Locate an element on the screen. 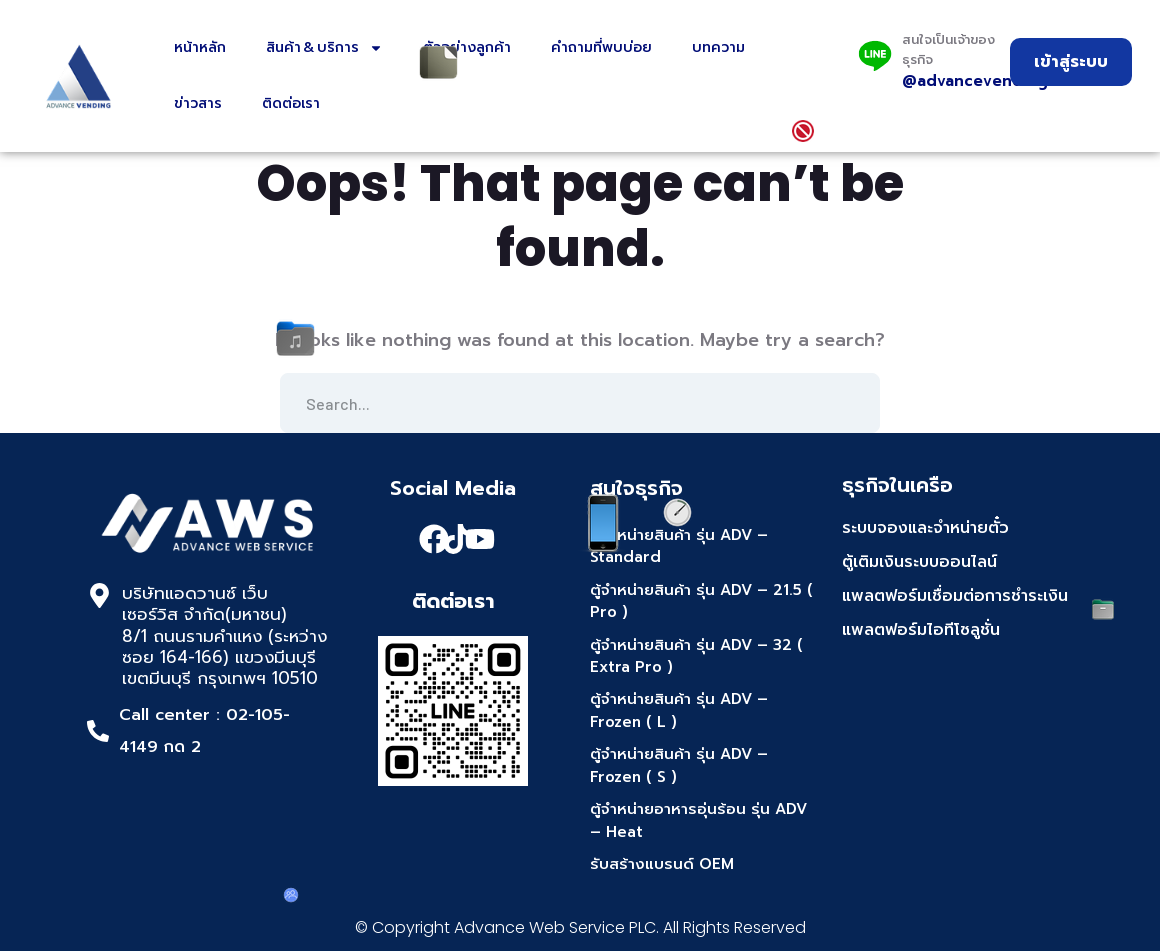  open sysprof system profiler application is located at coordinates (677, 512).